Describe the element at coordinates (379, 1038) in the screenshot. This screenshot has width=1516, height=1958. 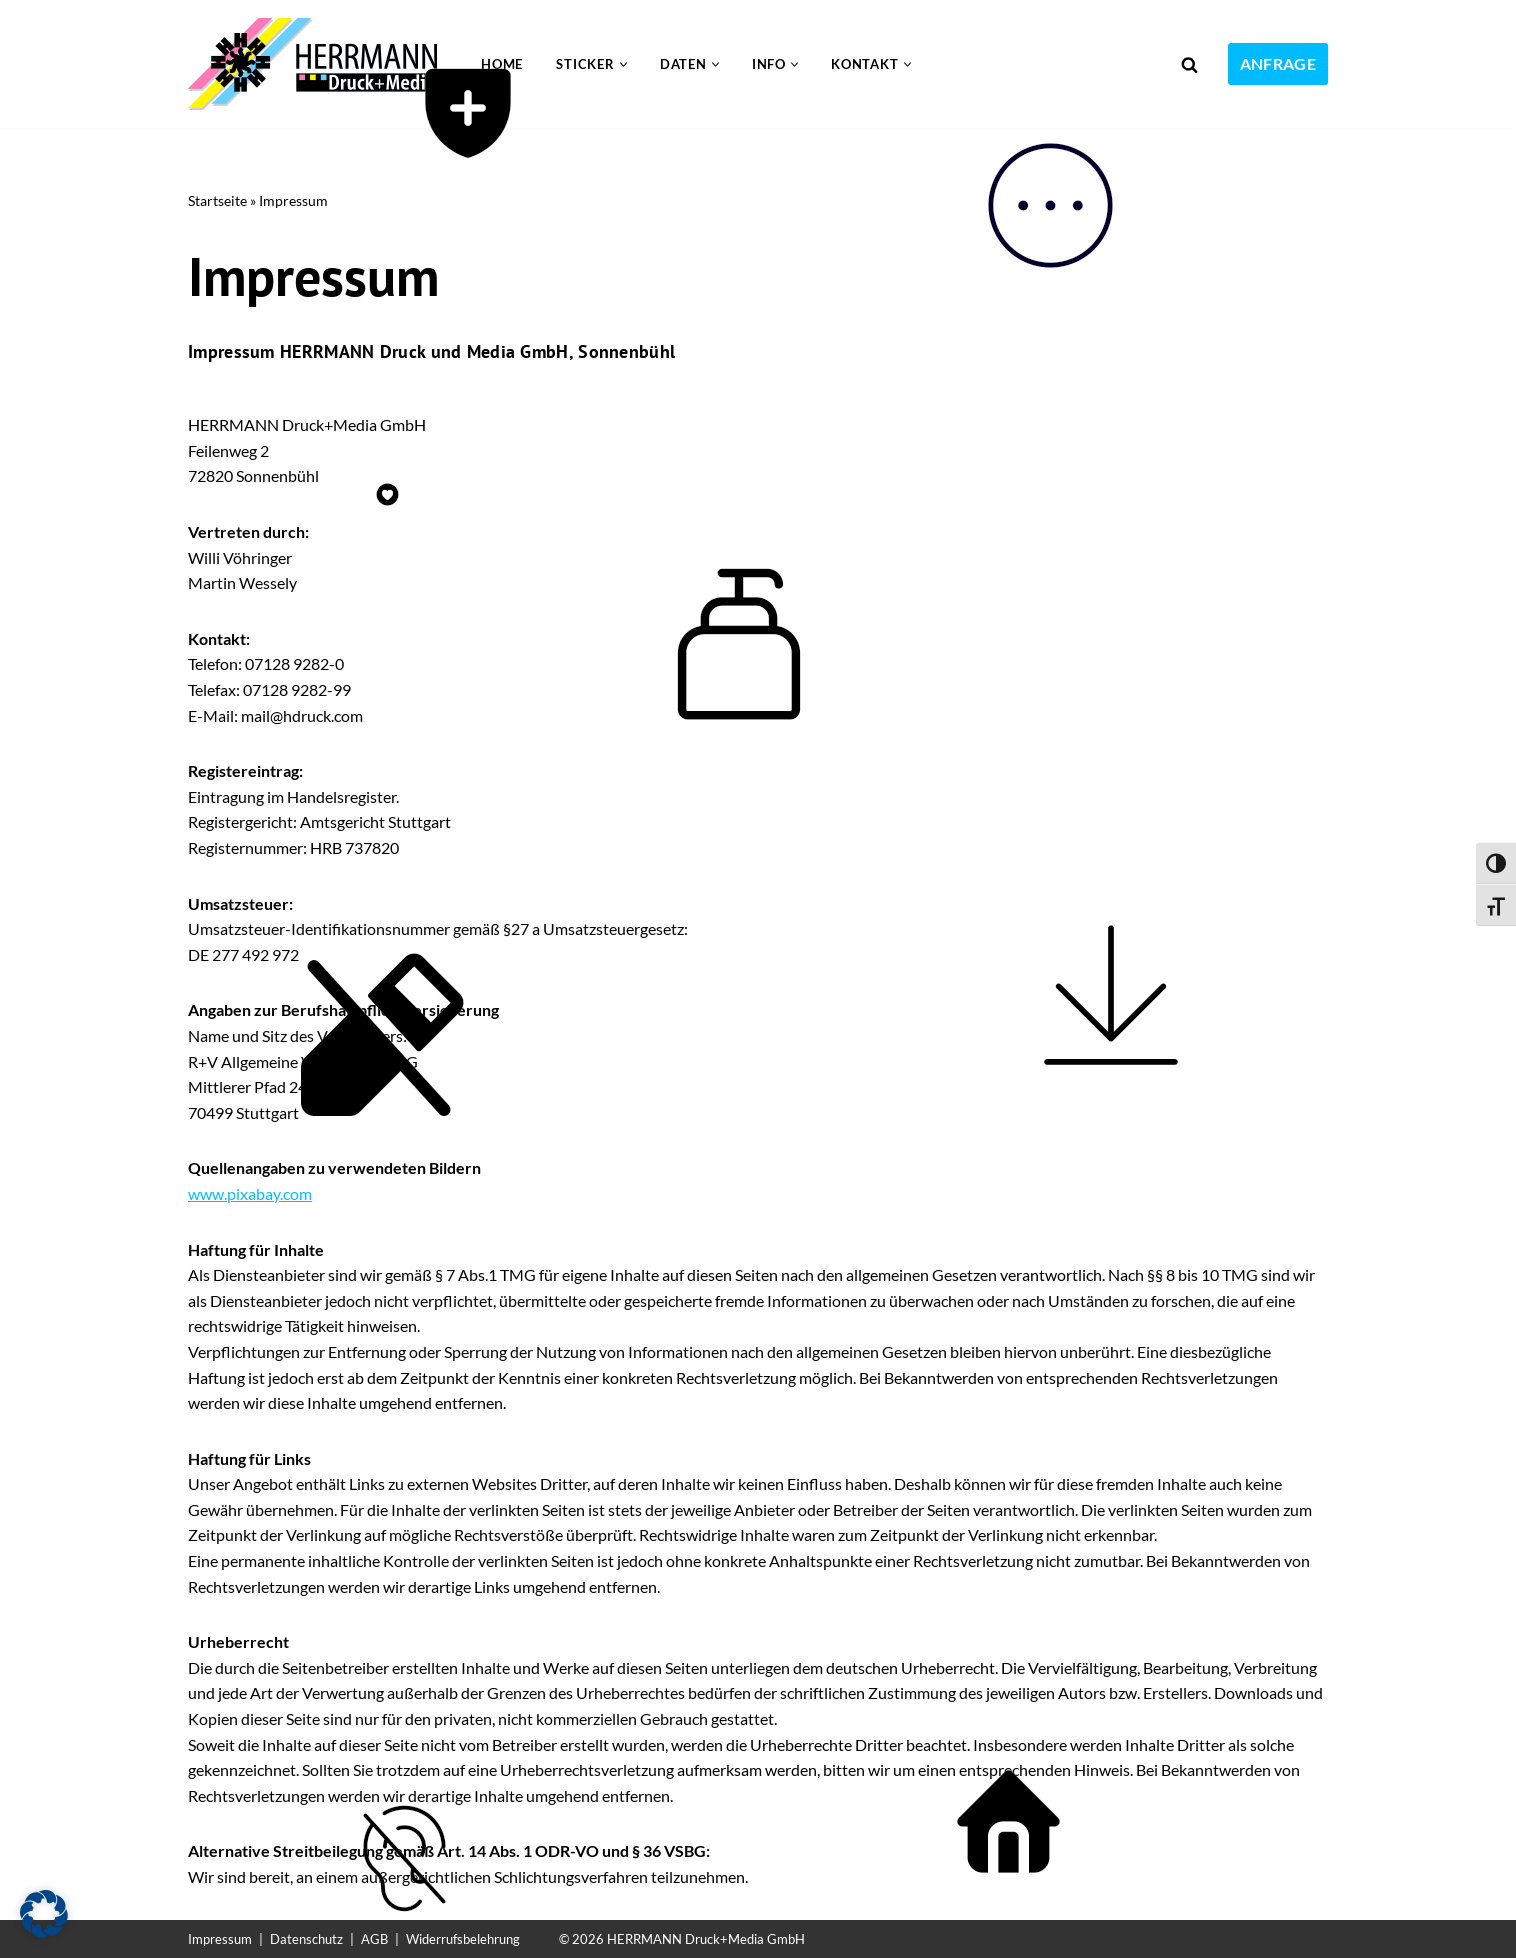
I see `editing is disabled or unavailable` at that location.